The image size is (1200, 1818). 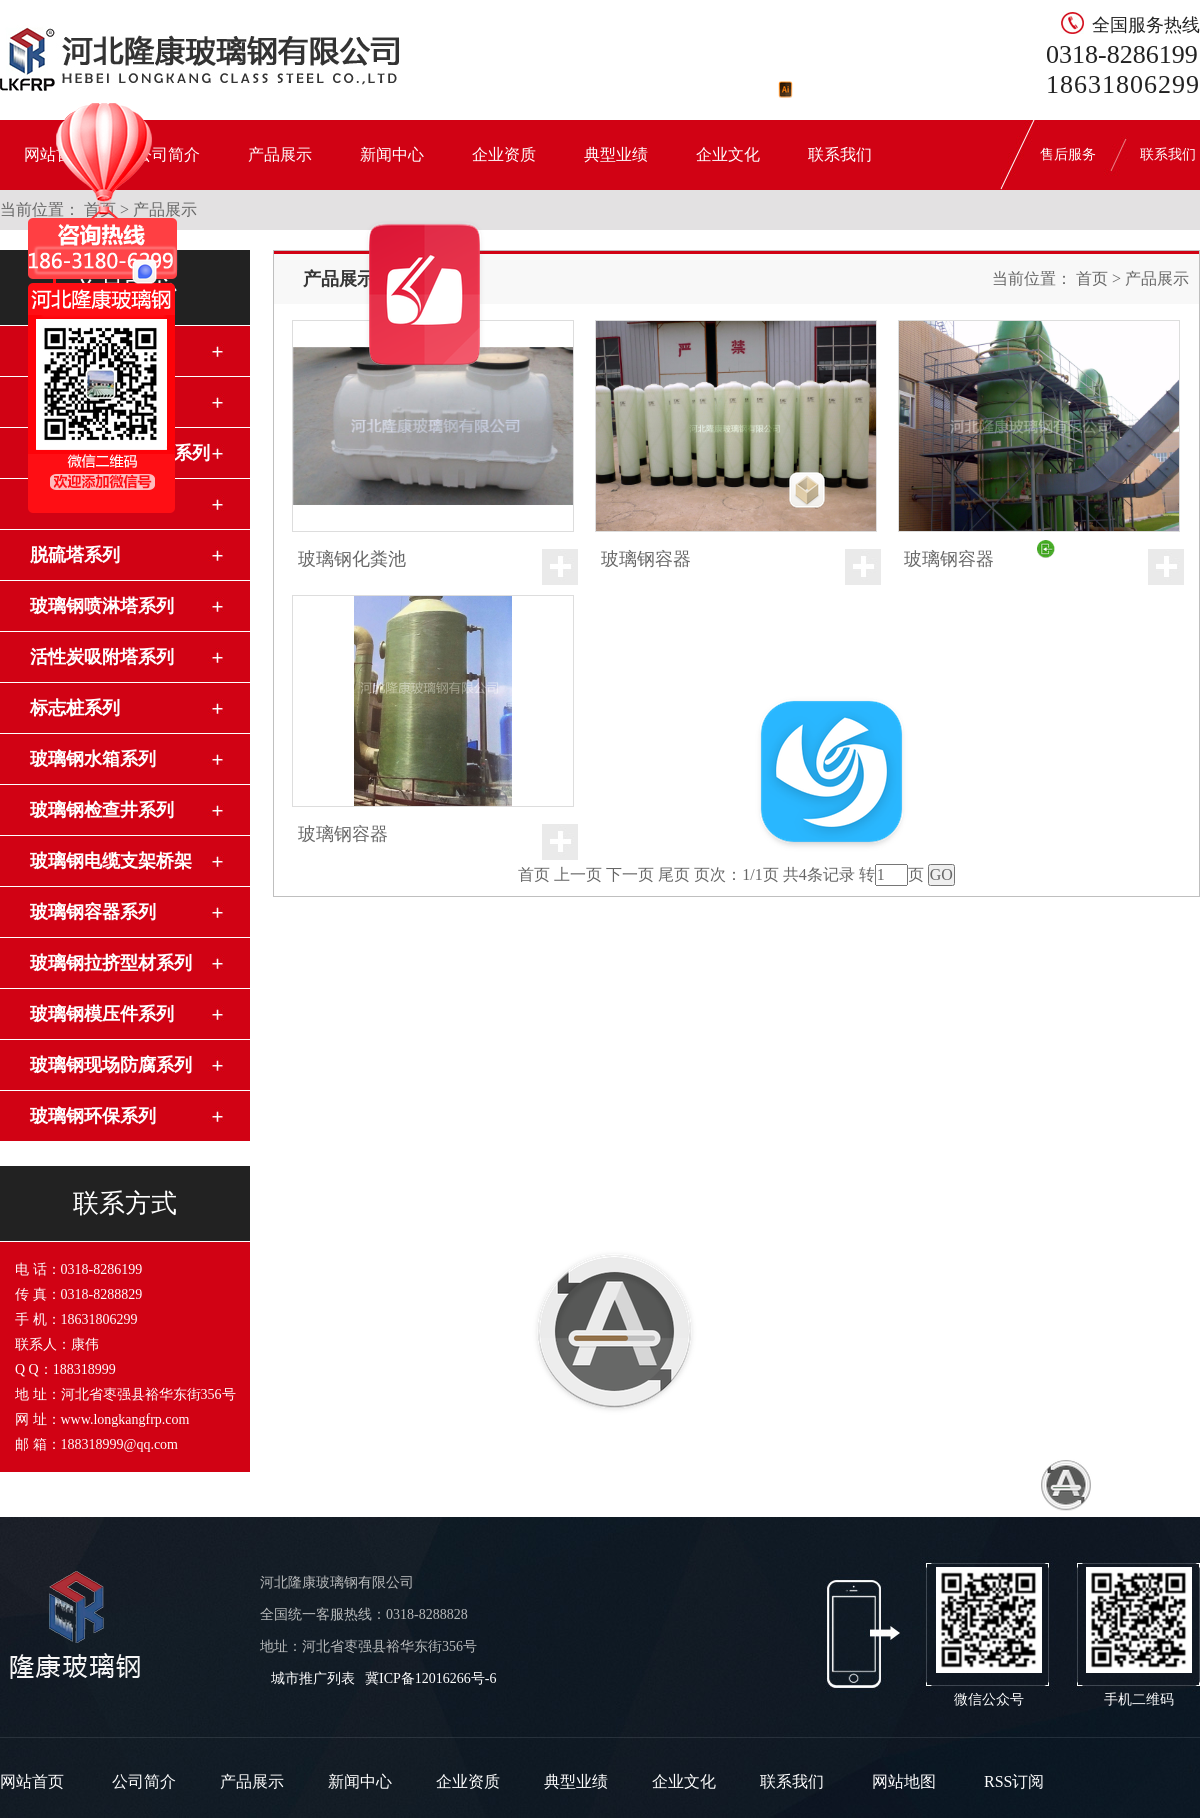 I want to click on check for available software updates, so click(x=614, y=1331).